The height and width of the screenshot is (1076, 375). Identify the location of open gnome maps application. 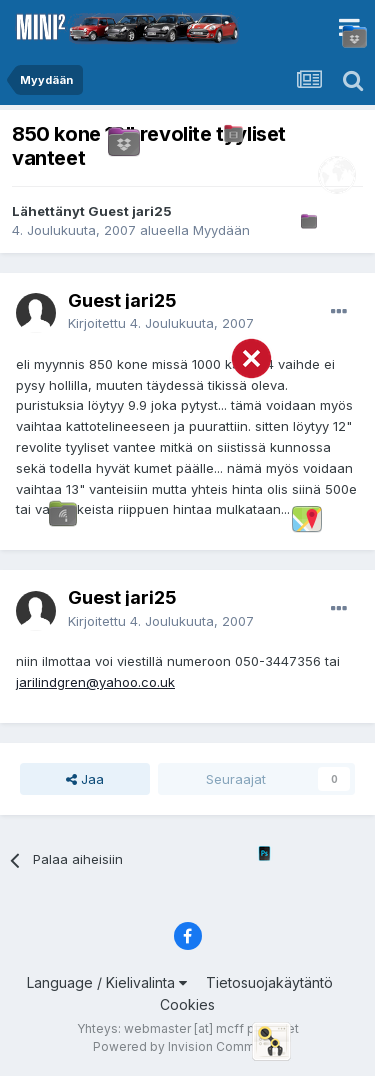
(307, 519).